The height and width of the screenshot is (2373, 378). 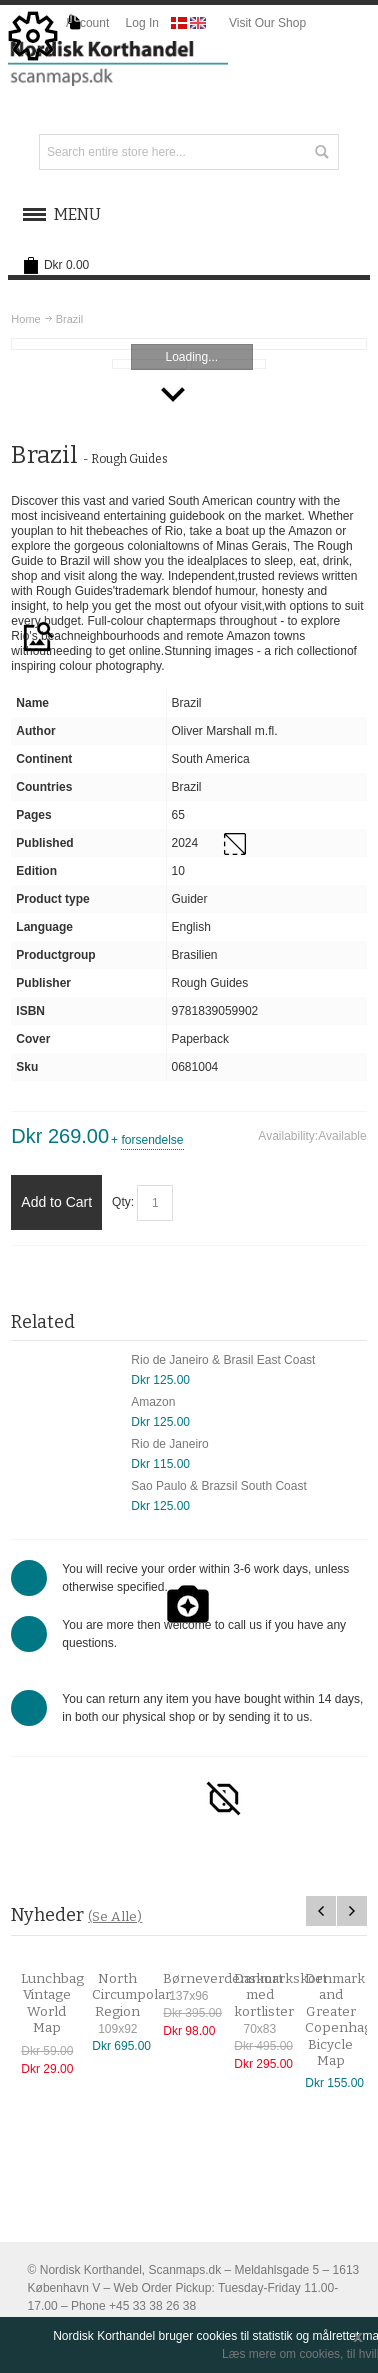 I want to click on attach a file or document, so click(x=74, y=22).